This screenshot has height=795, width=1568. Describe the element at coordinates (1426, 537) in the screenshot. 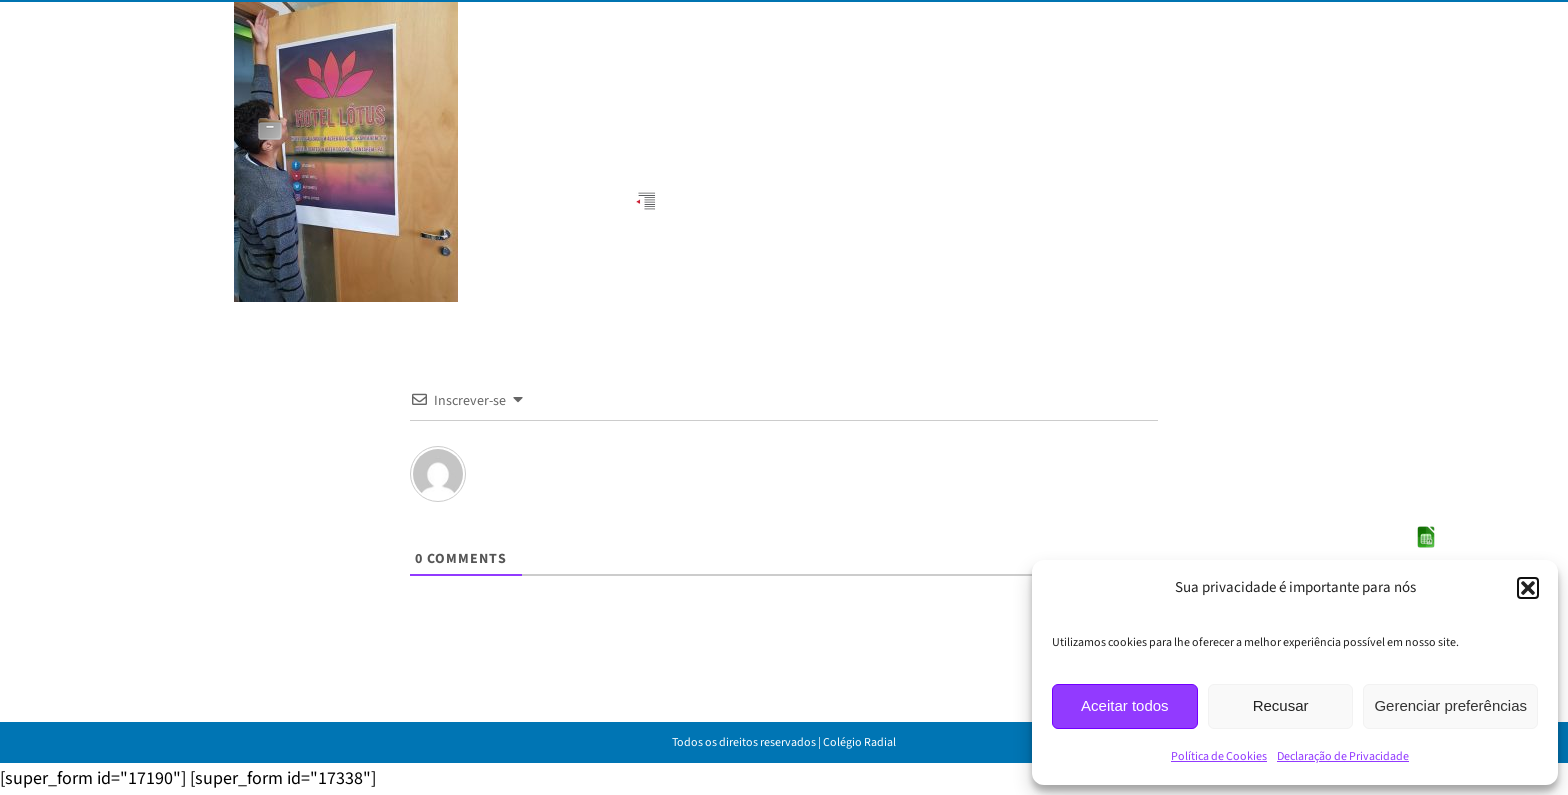

I see `open LibreOffice Calc spreadsheet application` at that location.